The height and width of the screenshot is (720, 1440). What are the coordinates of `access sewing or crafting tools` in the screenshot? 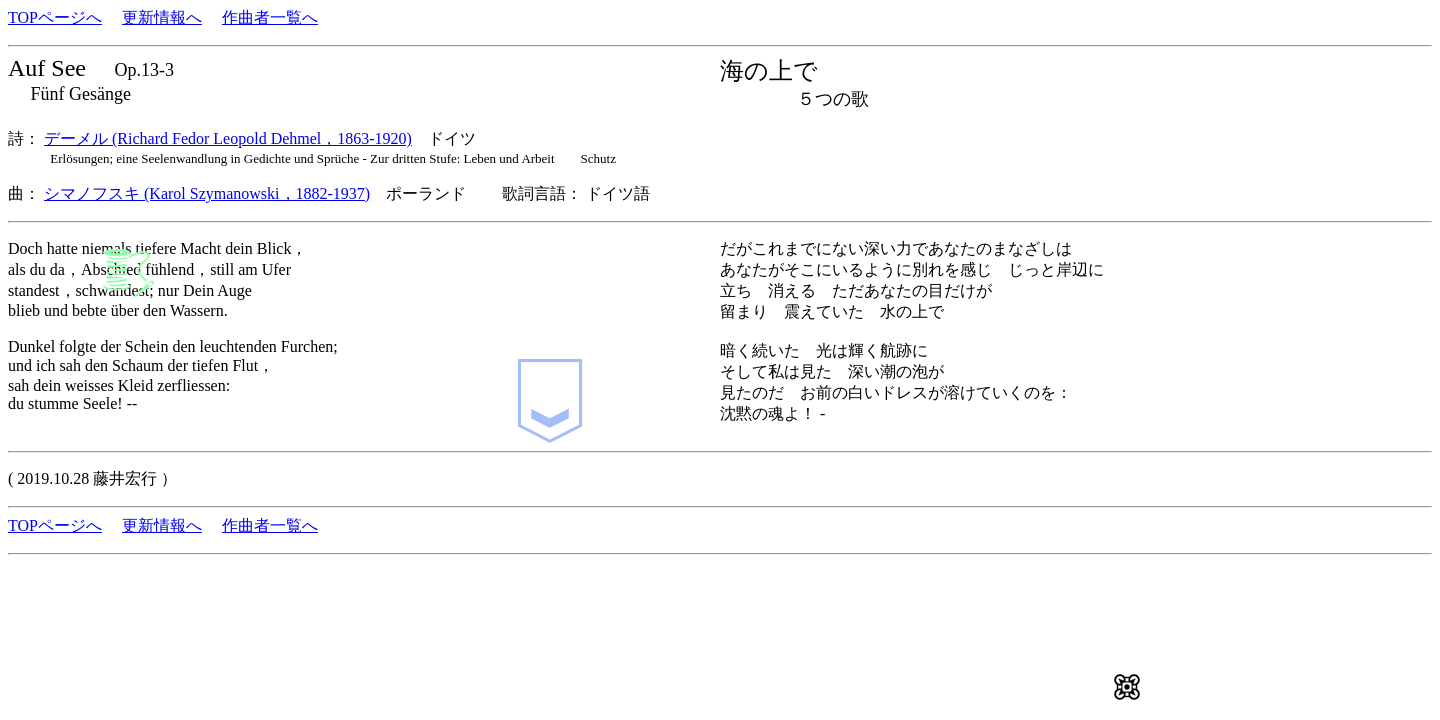 It's located at (128, 272).